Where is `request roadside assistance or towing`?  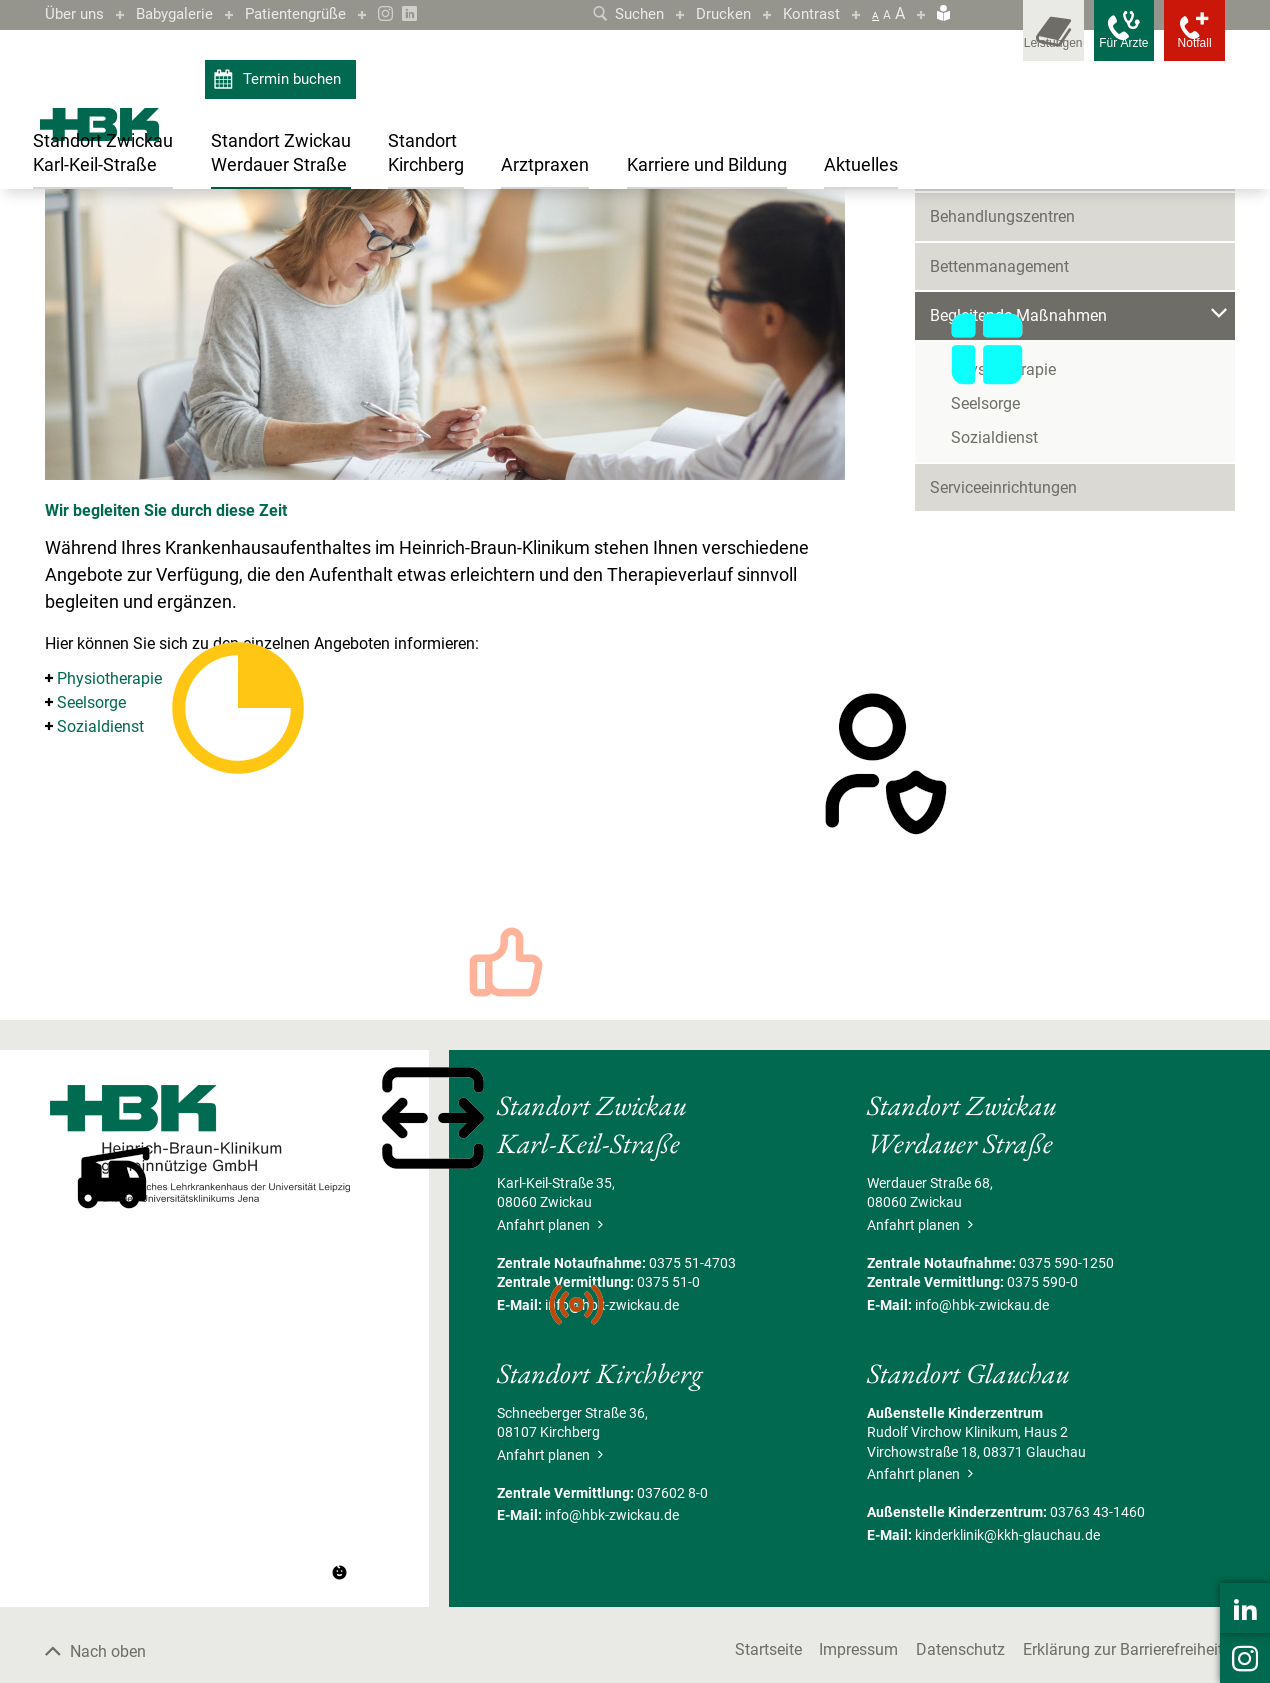 request roadside assistance or towing is located at coordinates (112, 1181).